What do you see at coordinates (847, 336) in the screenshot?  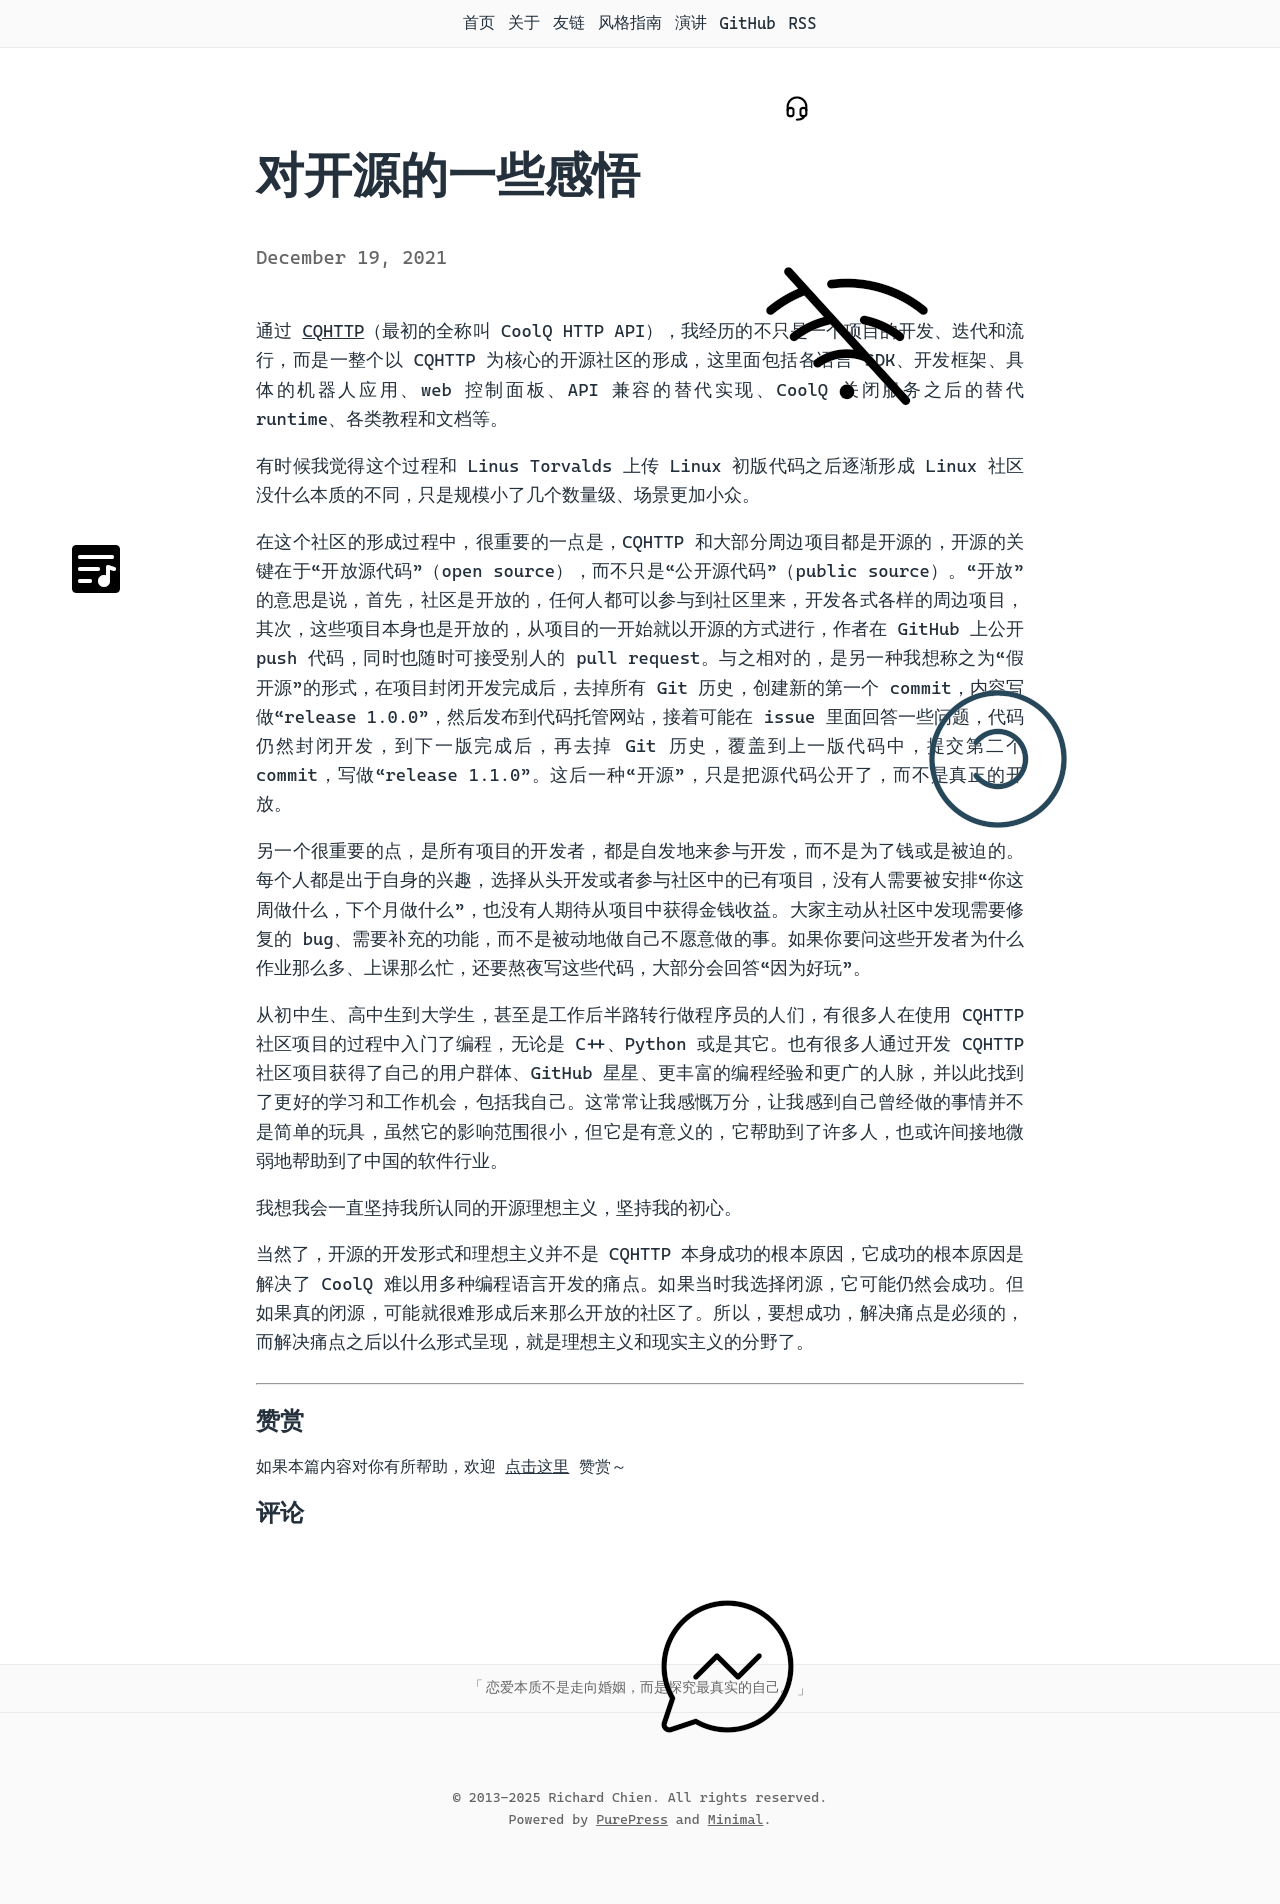 I see `indicates no wifi connection` at bounding box center [847, 336].